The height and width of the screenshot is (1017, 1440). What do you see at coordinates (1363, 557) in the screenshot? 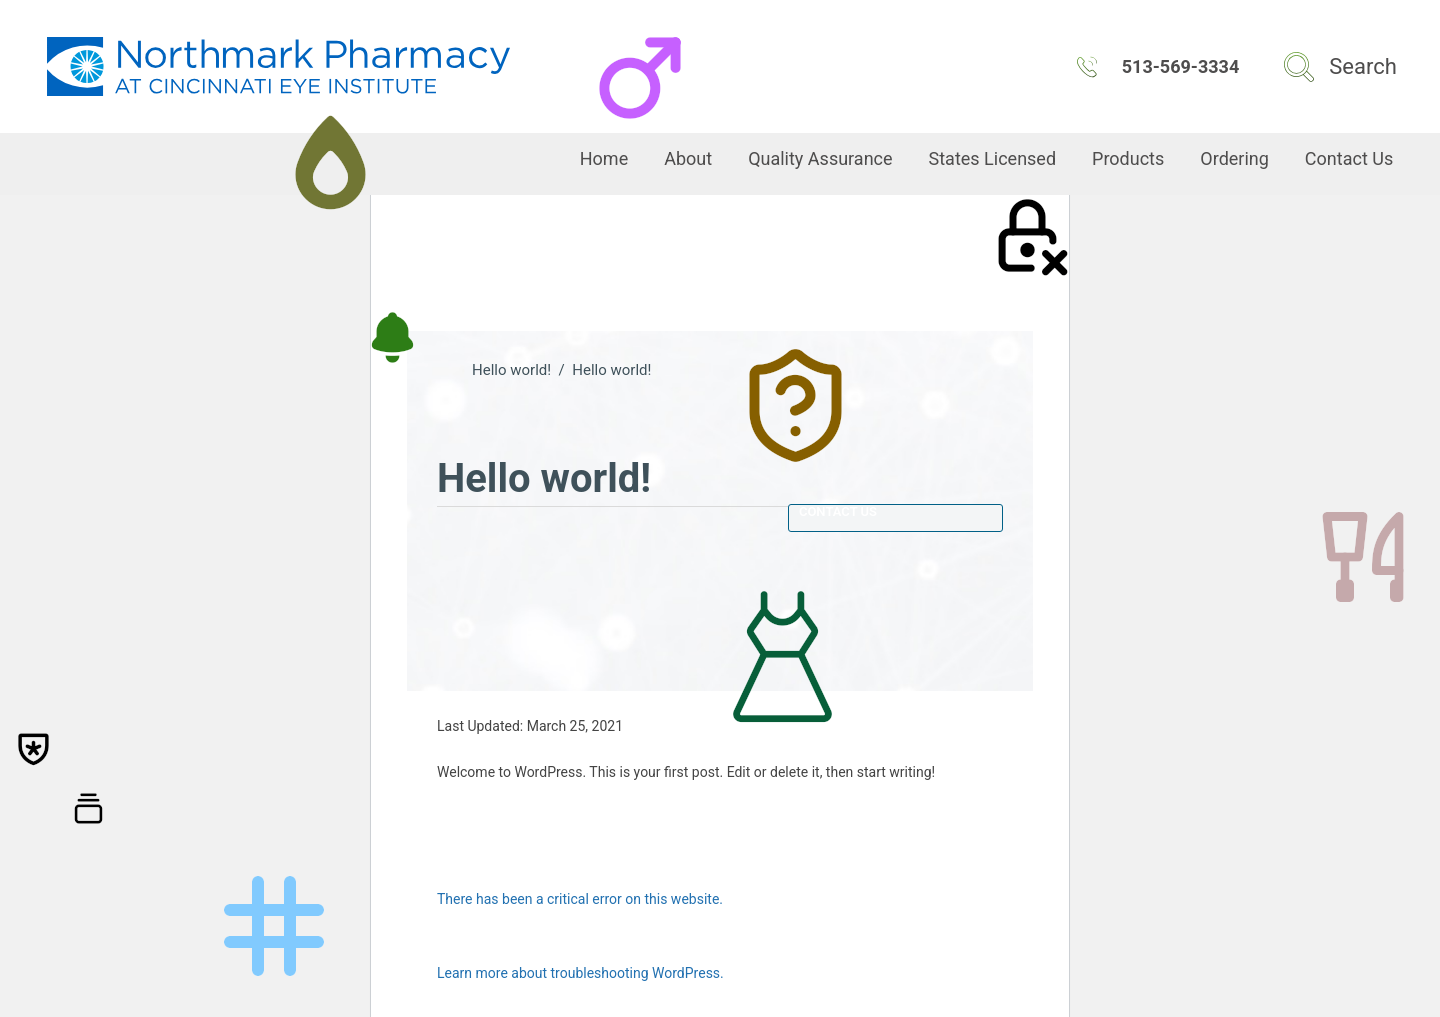
I see `access cooking or recipe features` at bounding box center [1363, 557].